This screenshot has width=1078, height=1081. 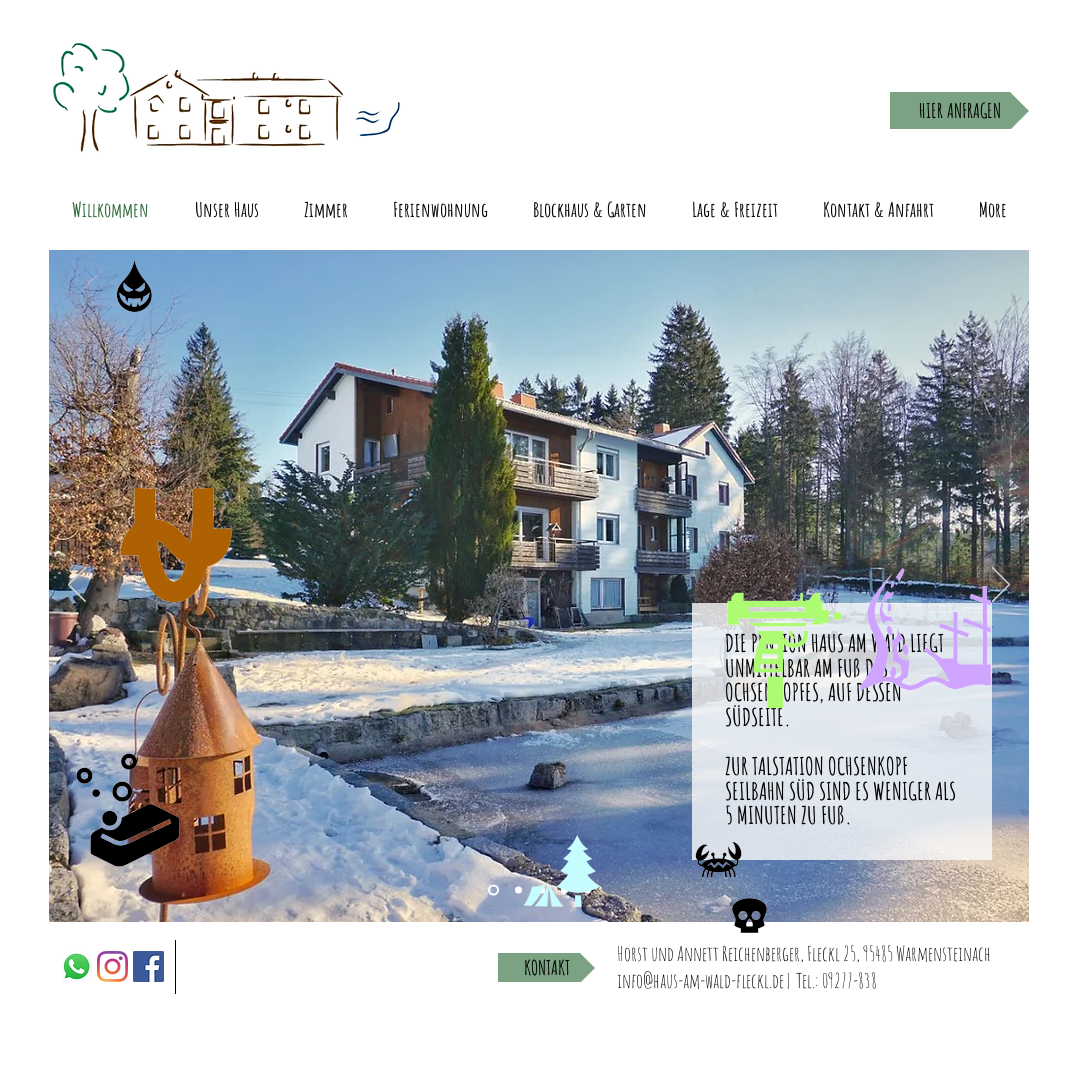 What do you see at coordinates (718, 860) in the screenshot?
I see `indicates a failed or unsuccessful game action` at bounding box center [718, 860].